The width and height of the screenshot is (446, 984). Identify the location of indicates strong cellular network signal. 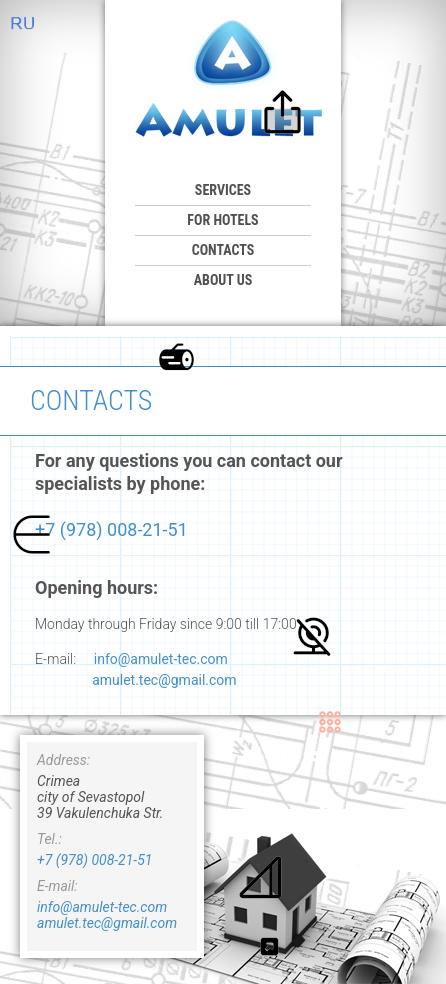
(264, 879).